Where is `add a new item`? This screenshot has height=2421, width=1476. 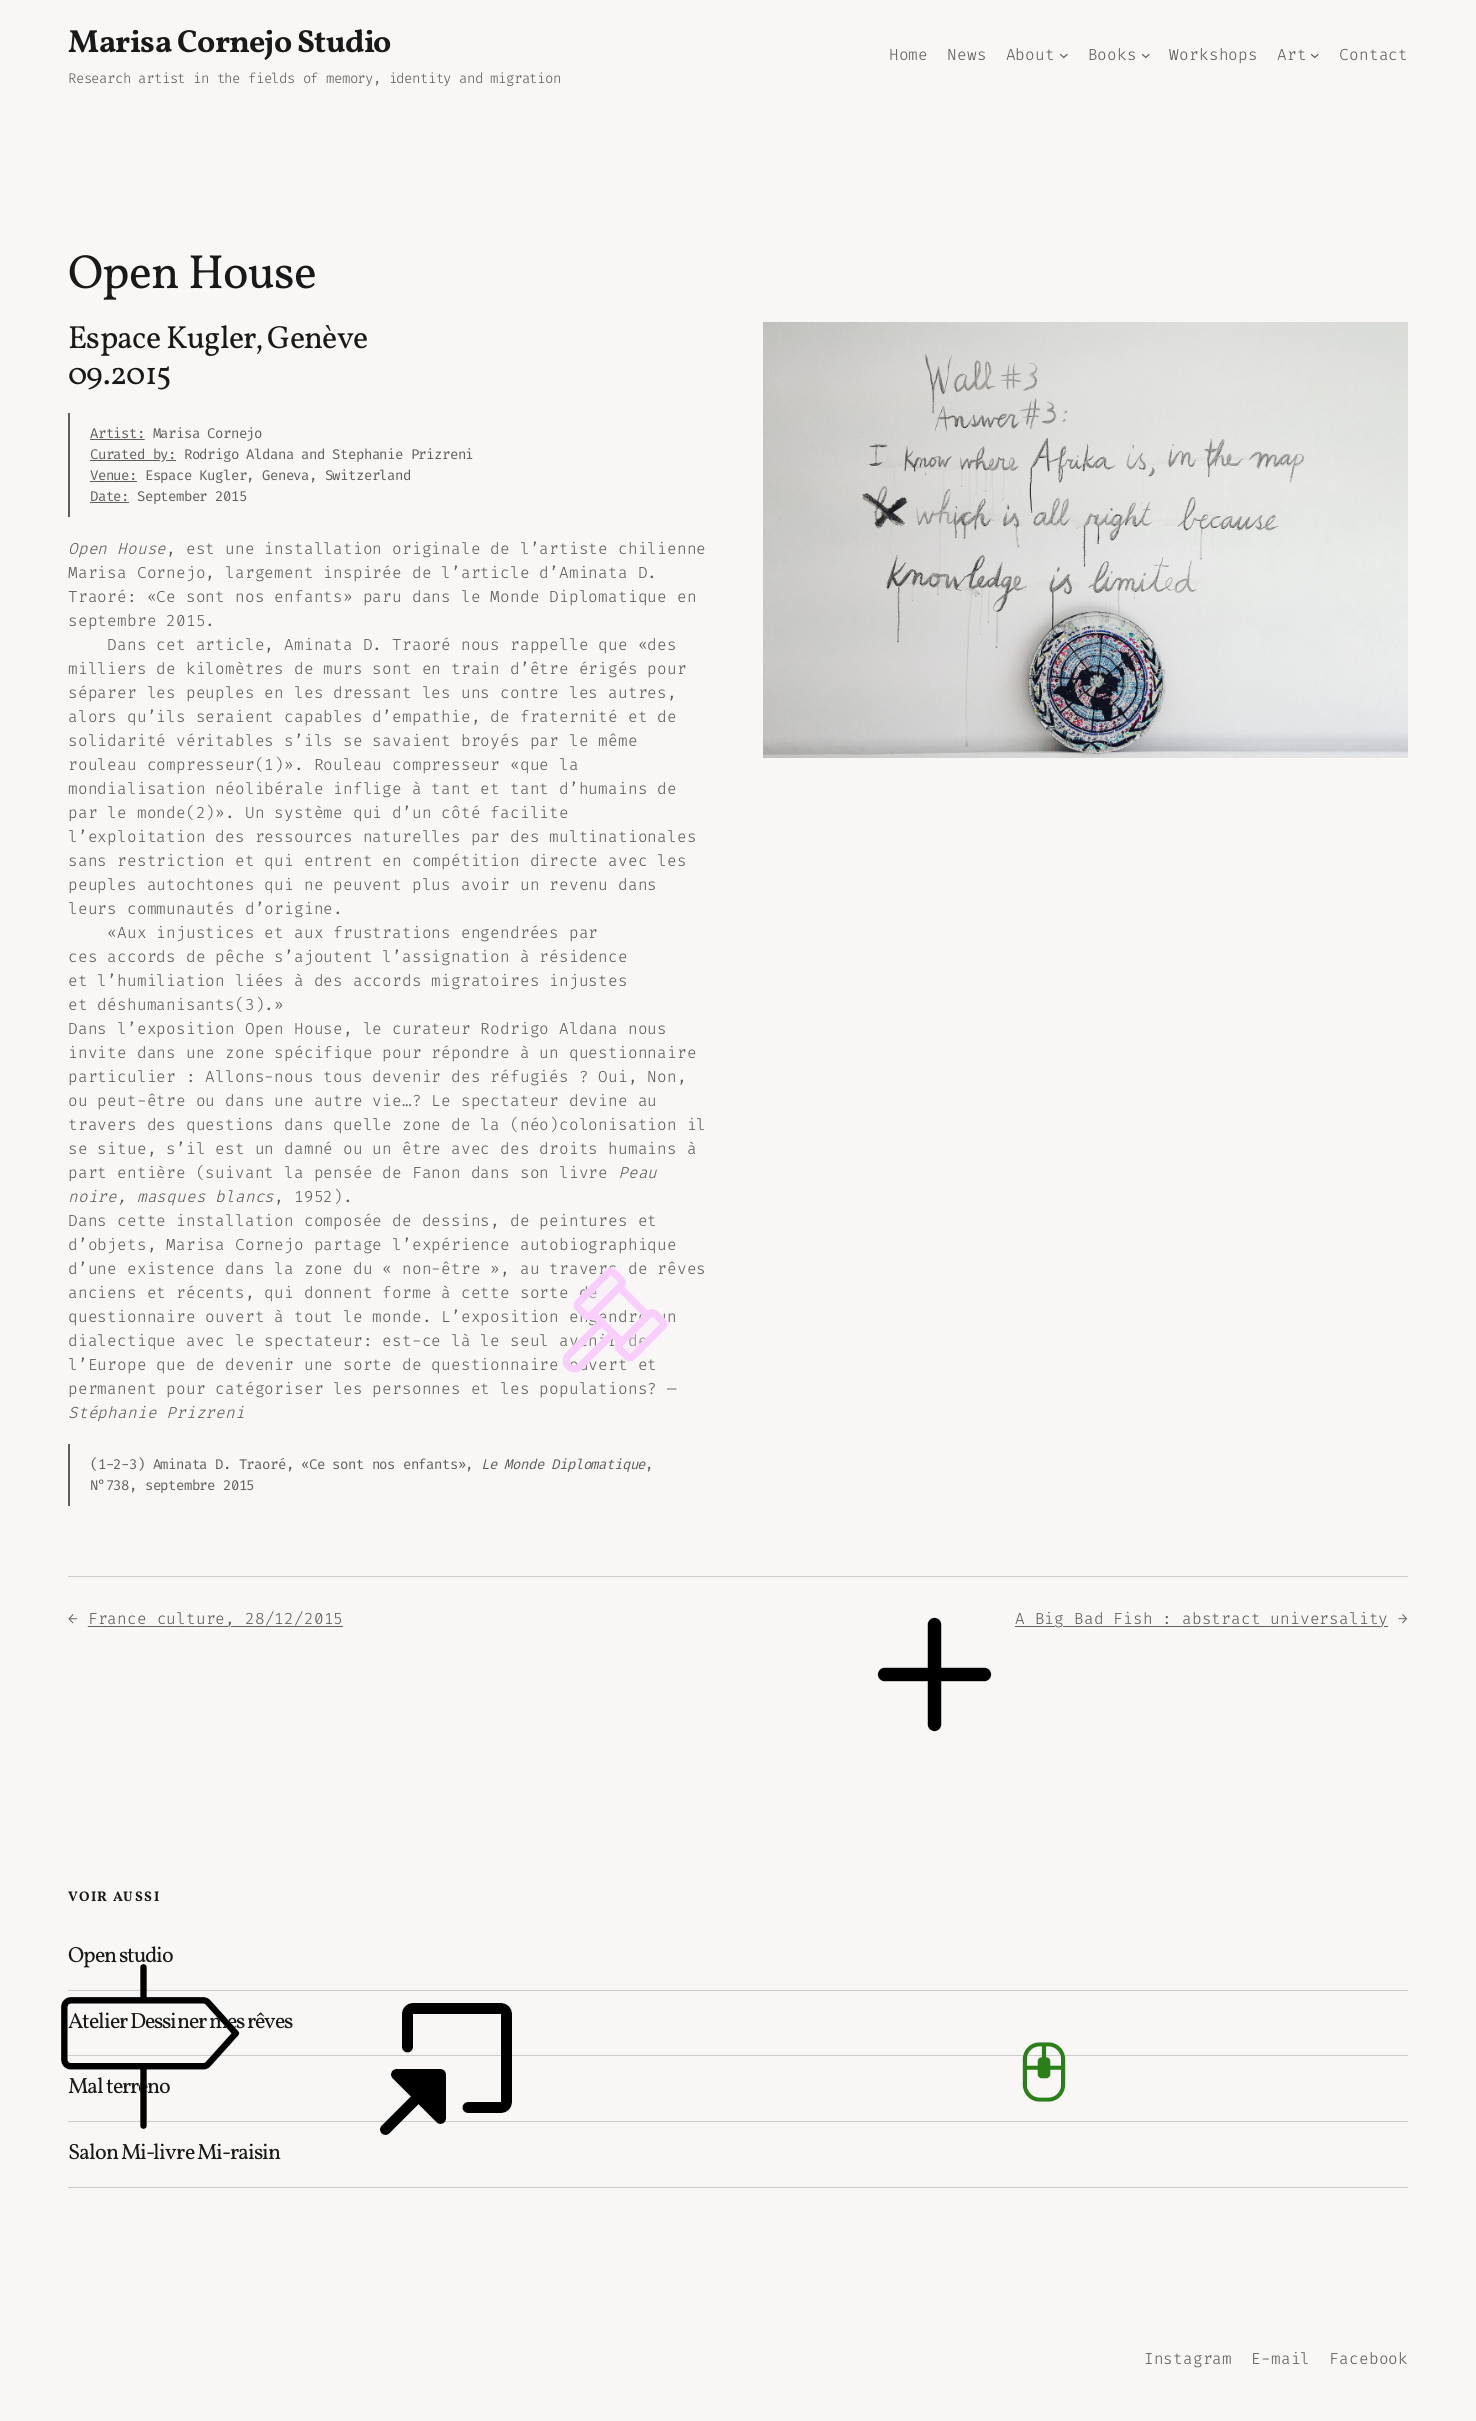
add a new item is located at coordinates (934, 1674).